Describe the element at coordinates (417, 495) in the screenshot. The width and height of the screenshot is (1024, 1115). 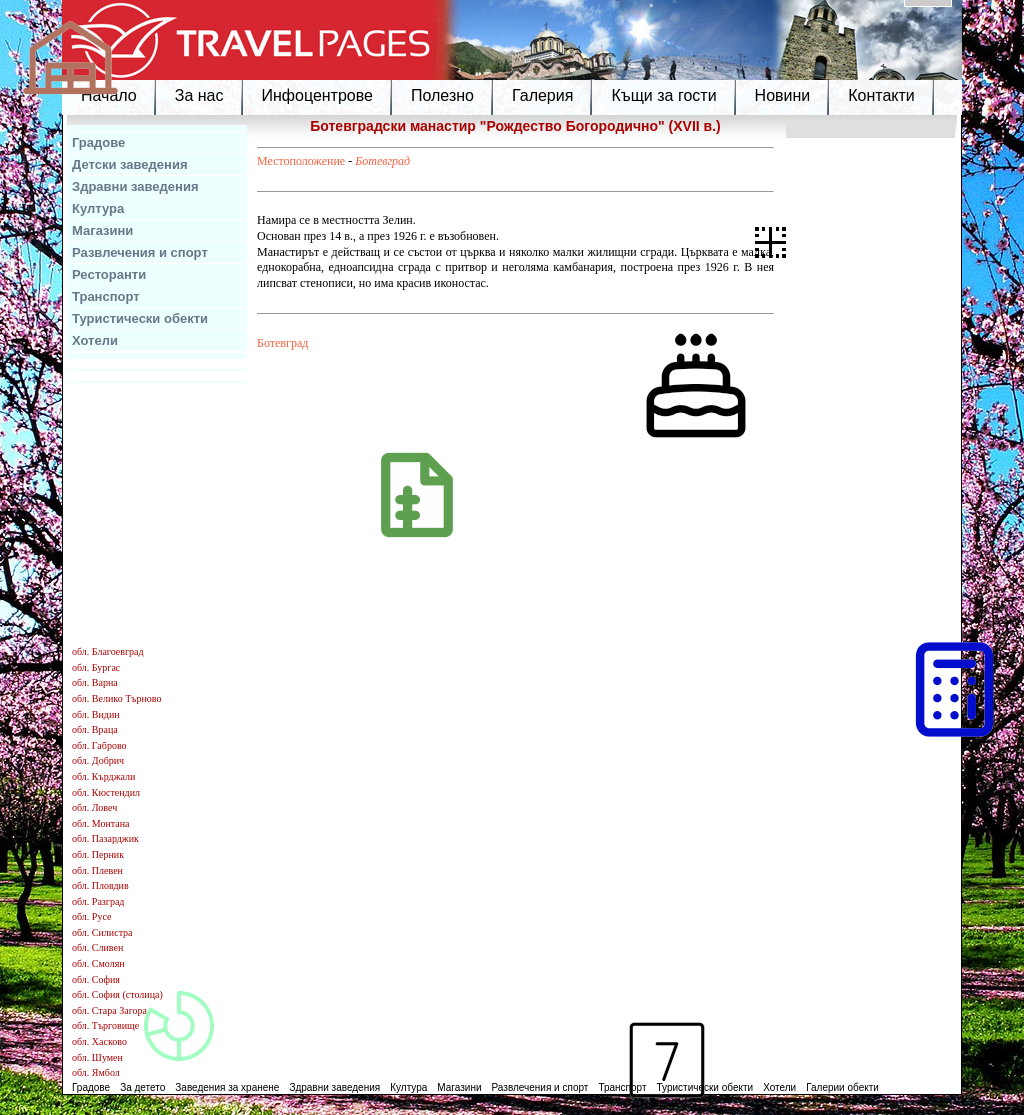
I see `access compressed or archived files` at that location.